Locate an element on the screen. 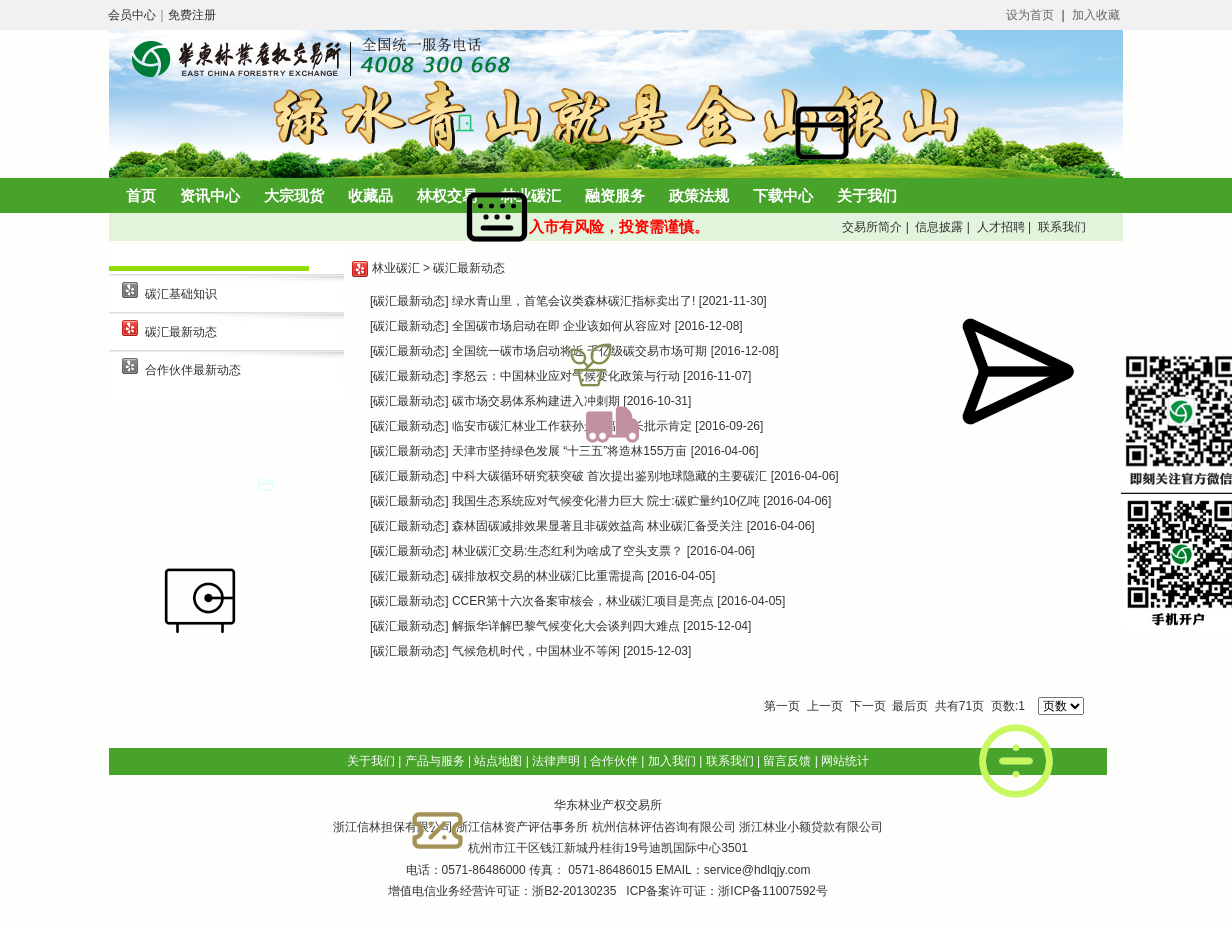 The image size is (1232, 925). open the on-screen keyboard is located at coordinates (497, 217).